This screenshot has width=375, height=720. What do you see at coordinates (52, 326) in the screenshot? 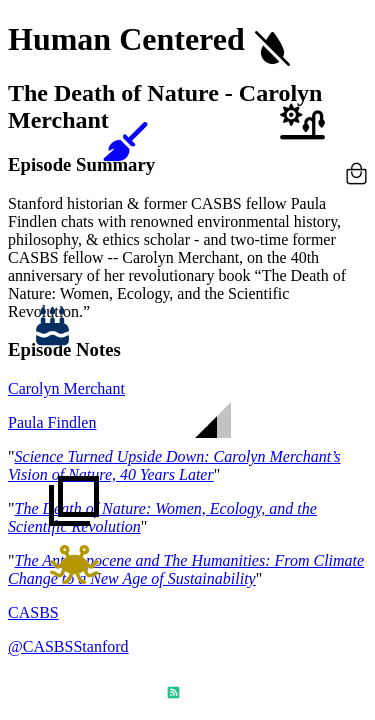
I see `view birthday or celebration reminders` at bounding box center [52, 326].